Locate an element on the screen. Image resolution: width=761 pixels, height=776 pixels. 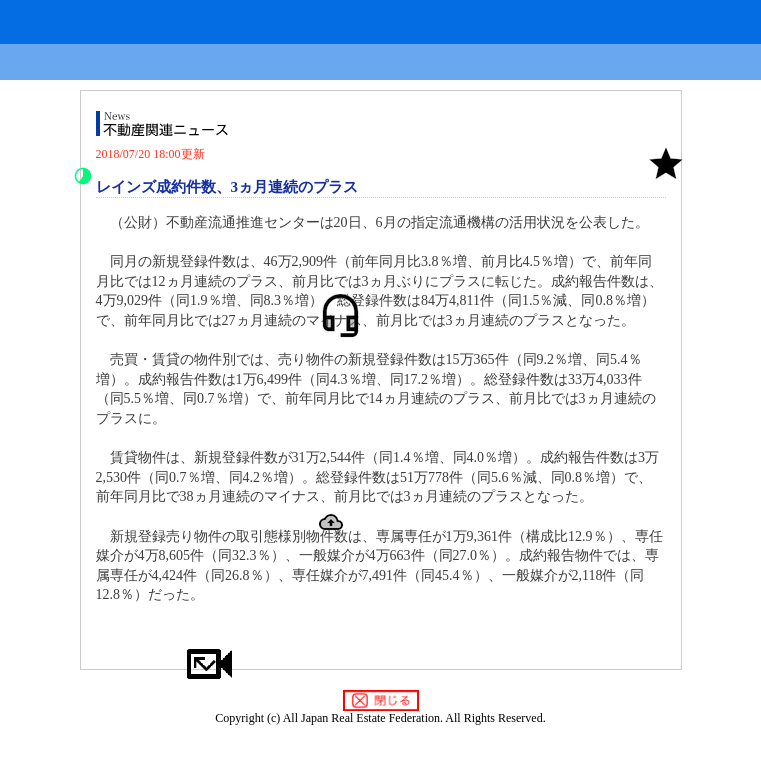
indicates a missed video call is located at coordinates (209, 664).